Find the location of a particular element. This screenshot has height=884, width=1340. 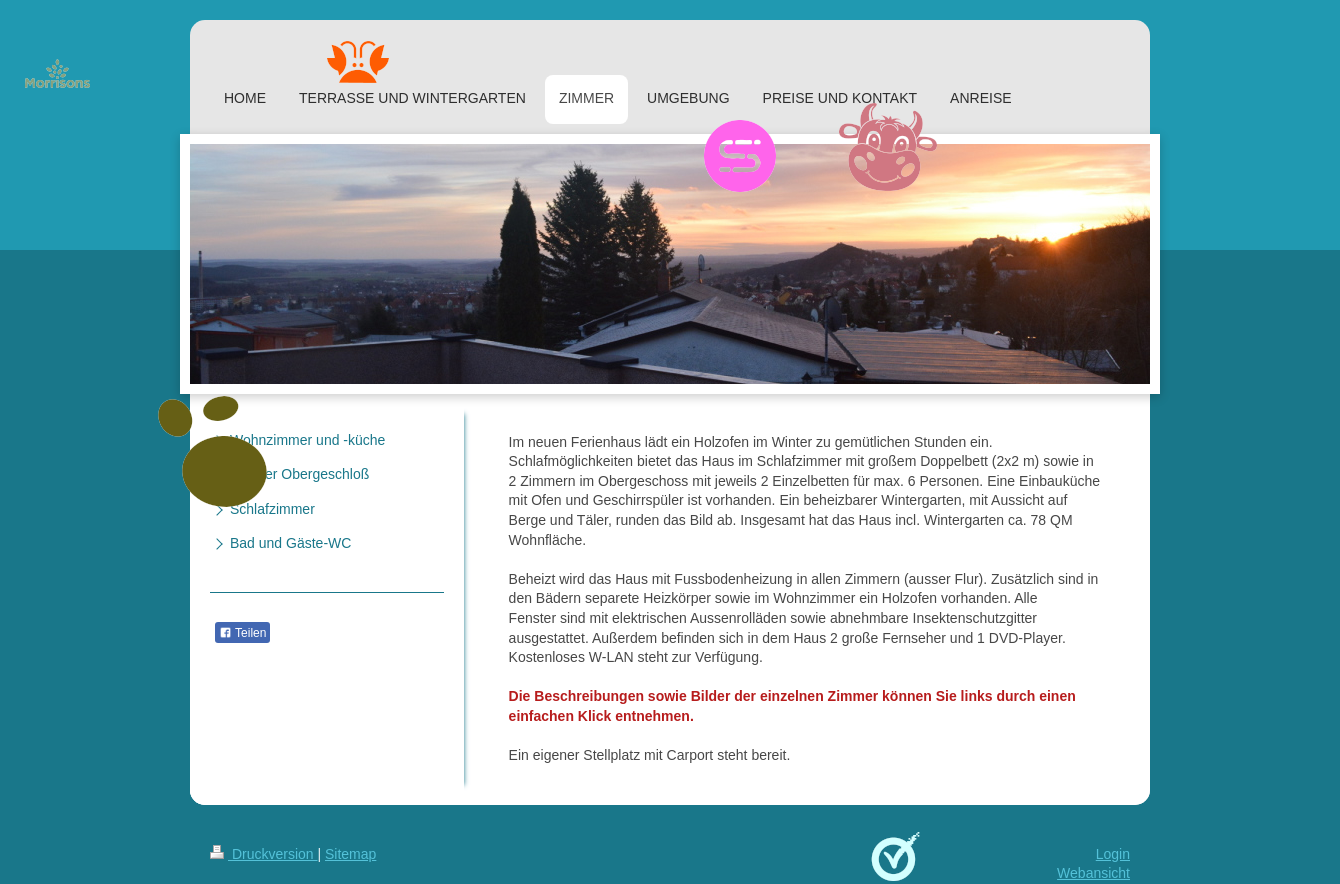

symantec security software logo is located at coordinates (895, 856).